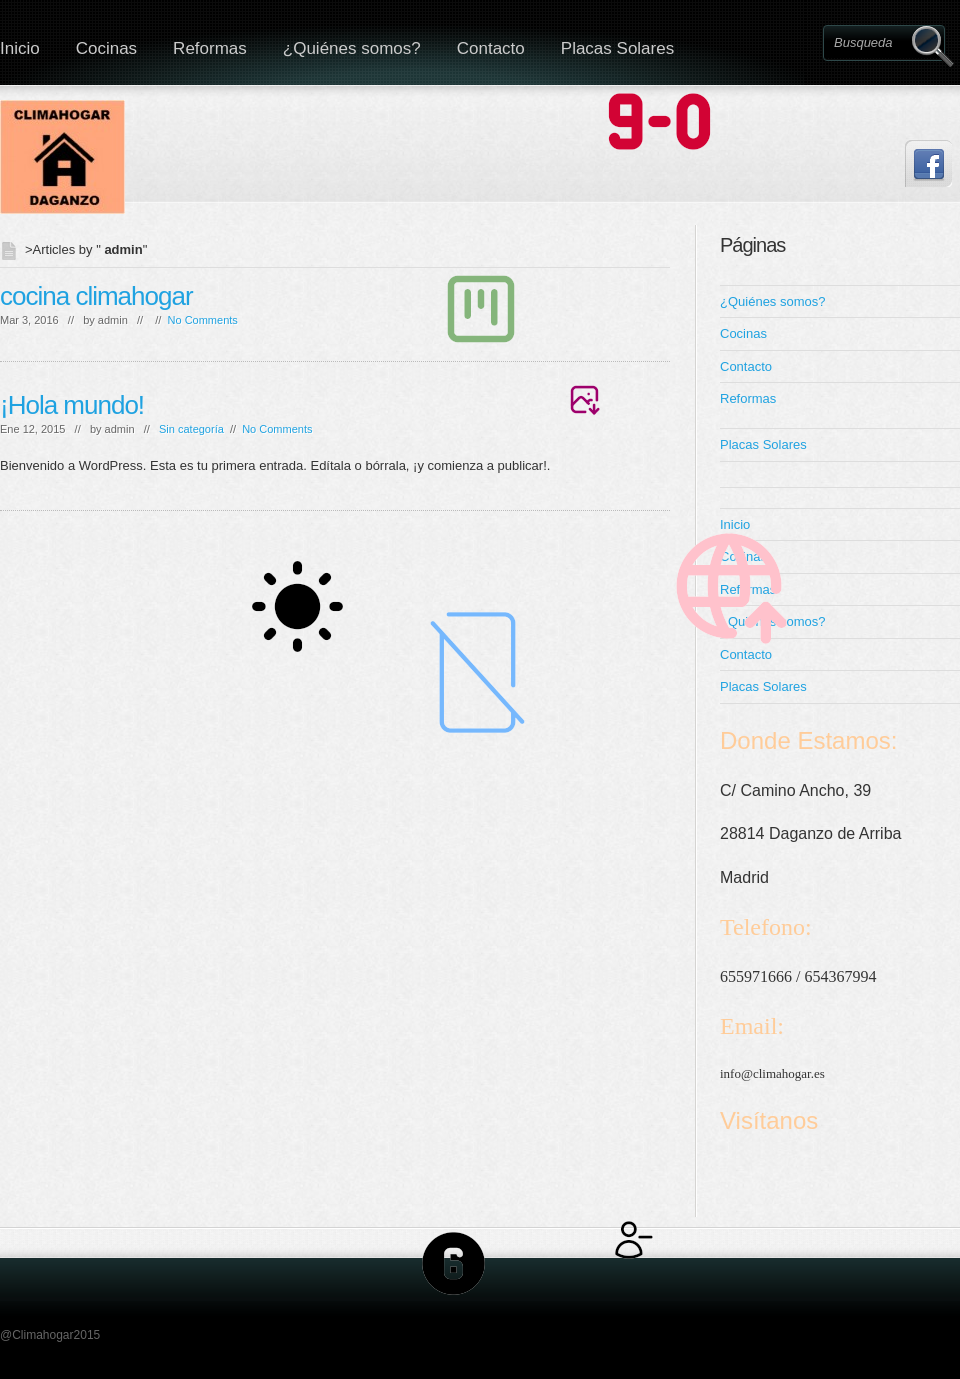  Describe the element at coordinates (659, 121) in the screenshot. I see `sort items in descending numerical order` at that location.